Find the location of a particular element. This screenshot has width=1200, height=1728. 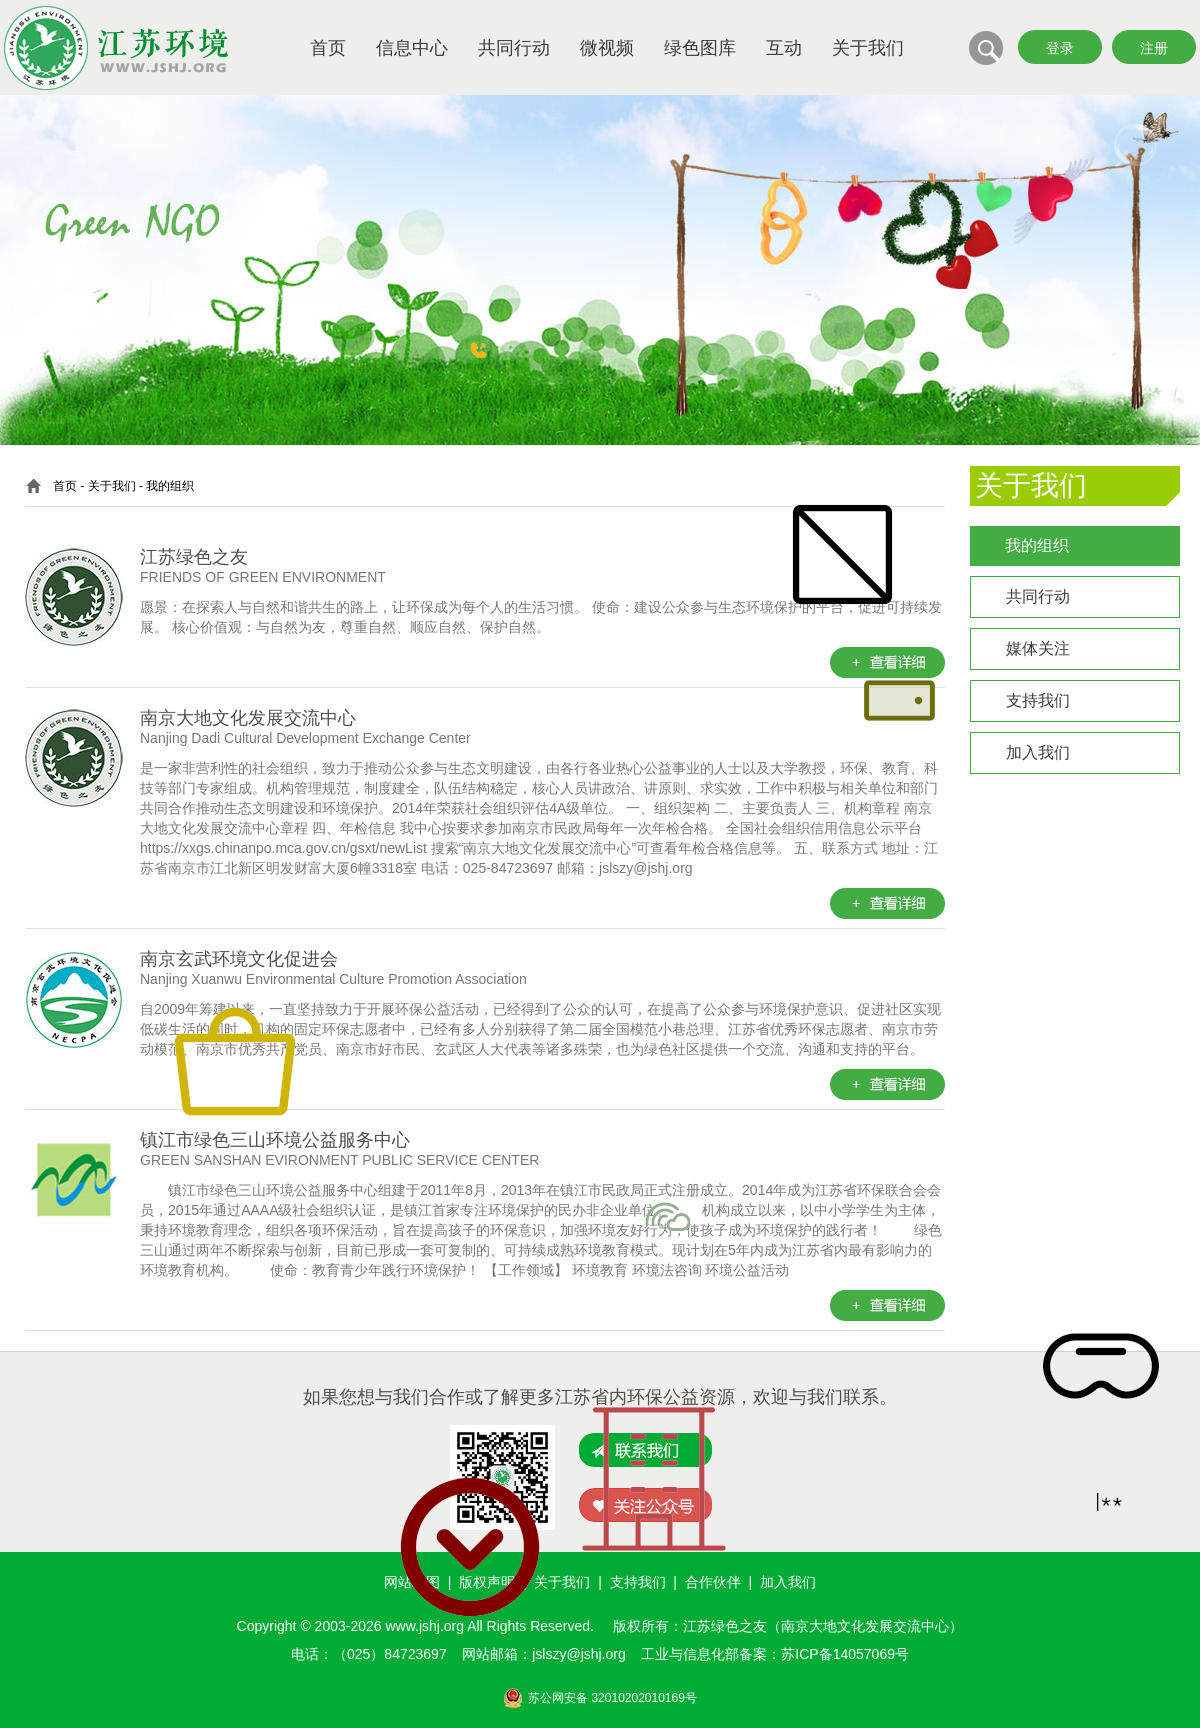

access virtual reality or VR settings is located at coordinates (1101, 1366).